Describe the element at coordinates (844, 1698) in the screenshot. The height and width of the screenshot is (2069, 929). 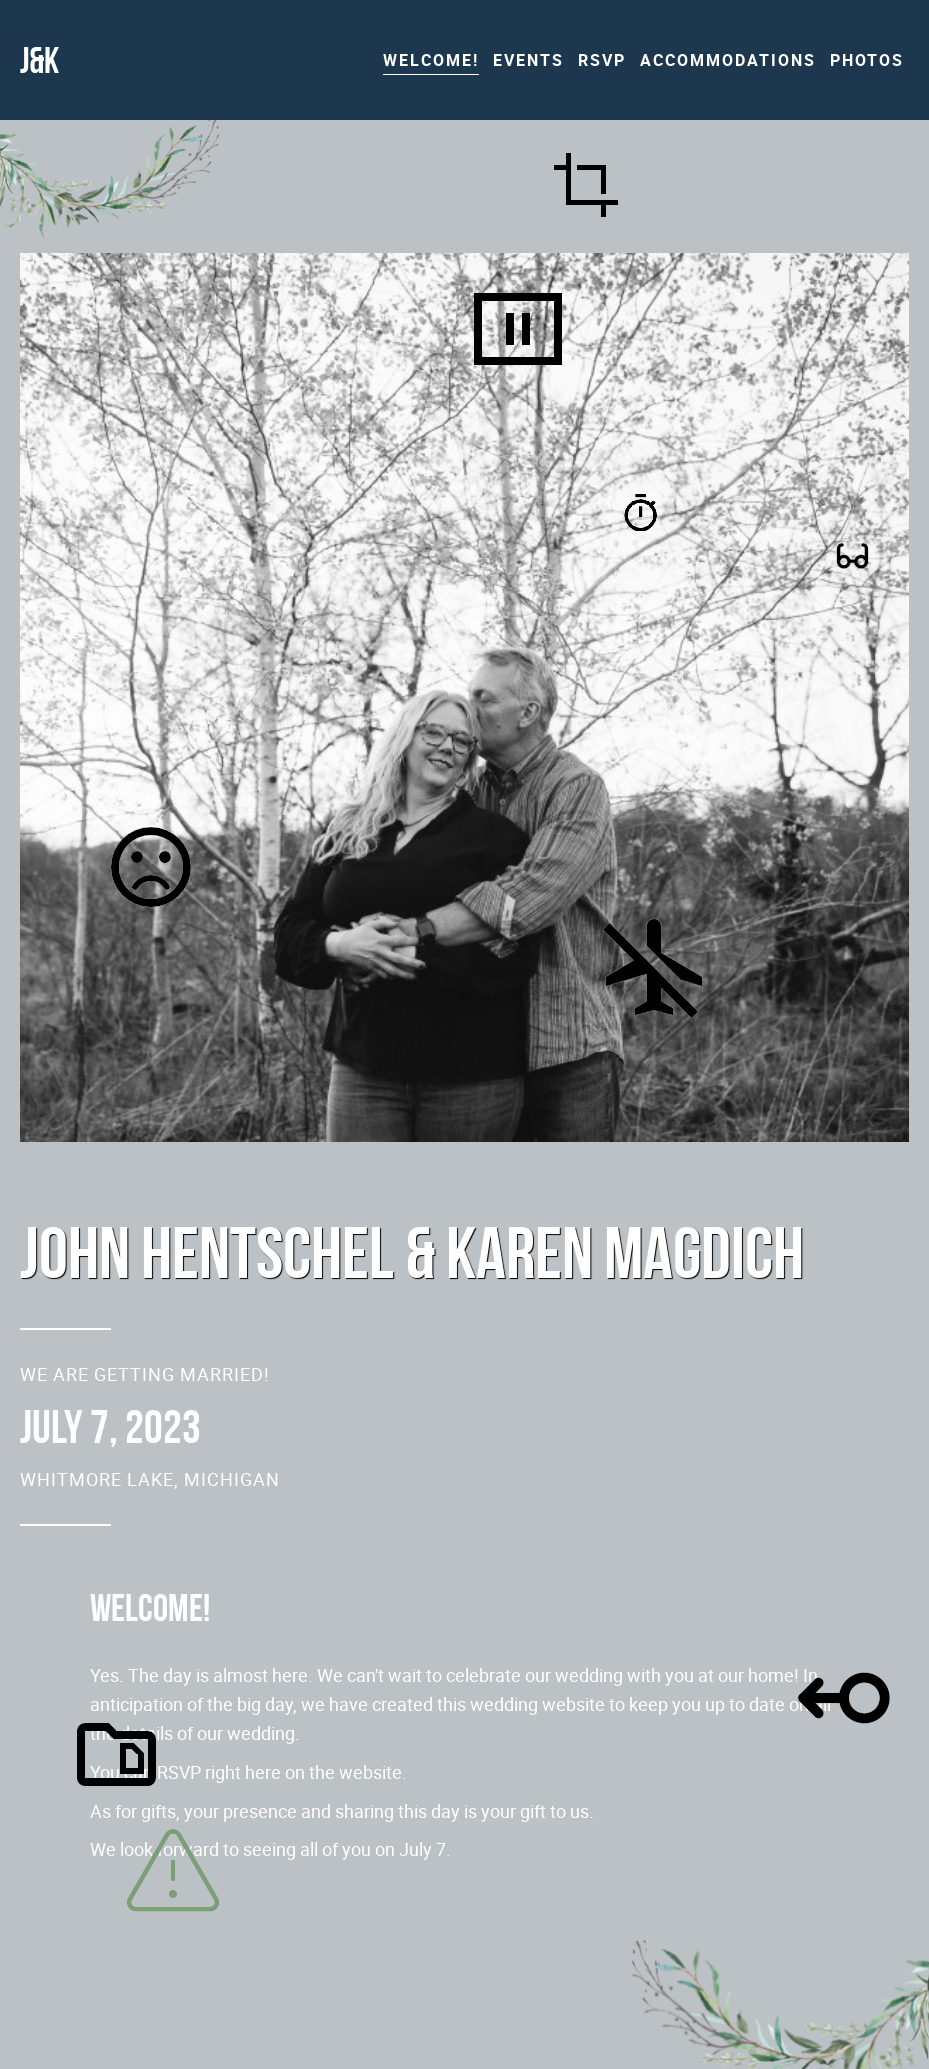
I see `swipe left to dismiss or navigate back` at that location.